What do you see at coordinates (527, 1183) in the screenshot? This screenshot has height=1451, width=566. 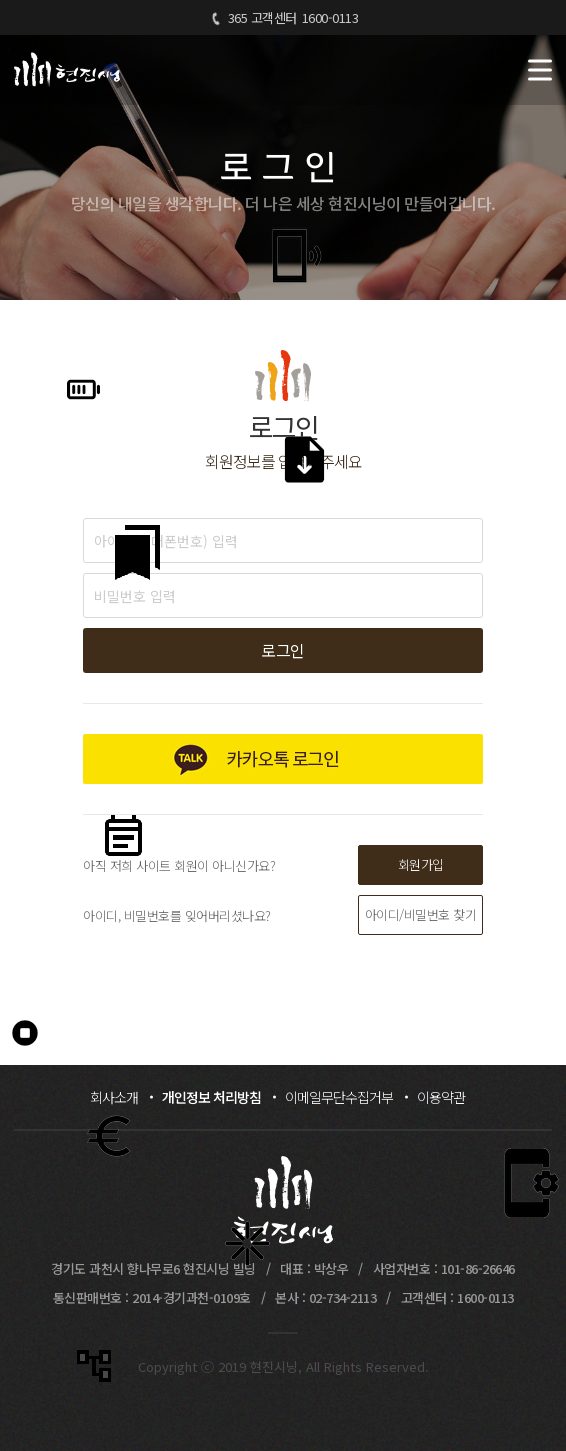 I see `open app settings` at bounding box center [527, 1183].